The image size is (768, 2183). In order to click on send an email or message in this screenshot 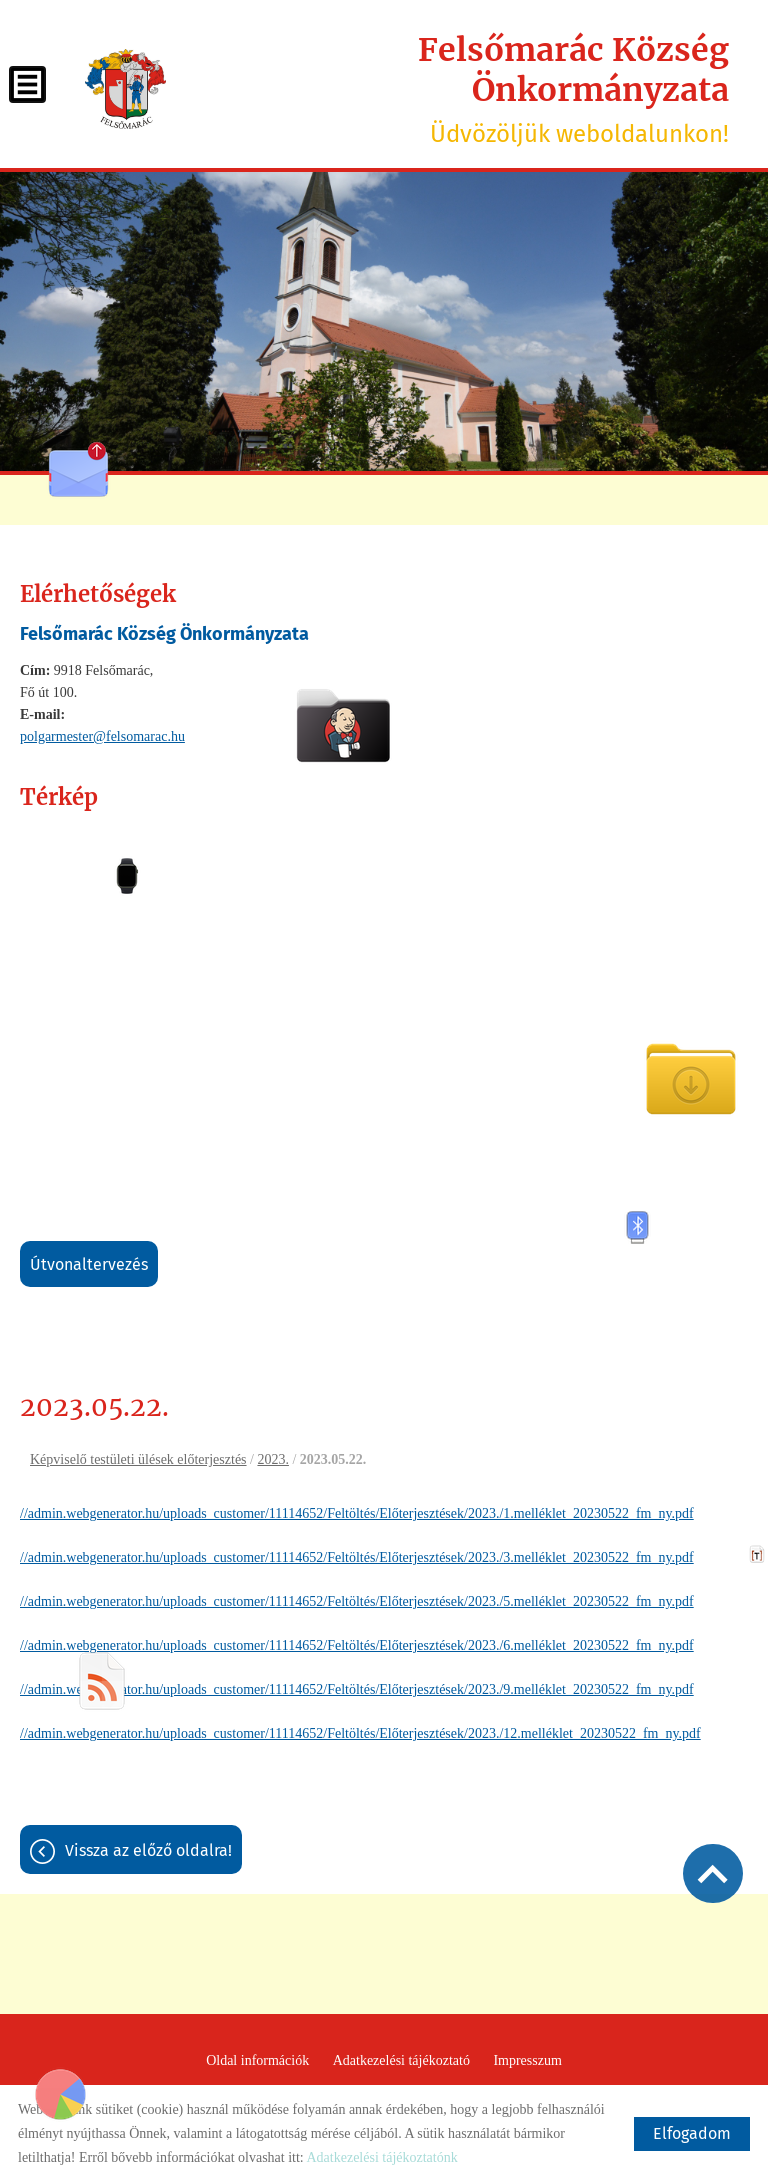, I will do `click(78, 473)`.